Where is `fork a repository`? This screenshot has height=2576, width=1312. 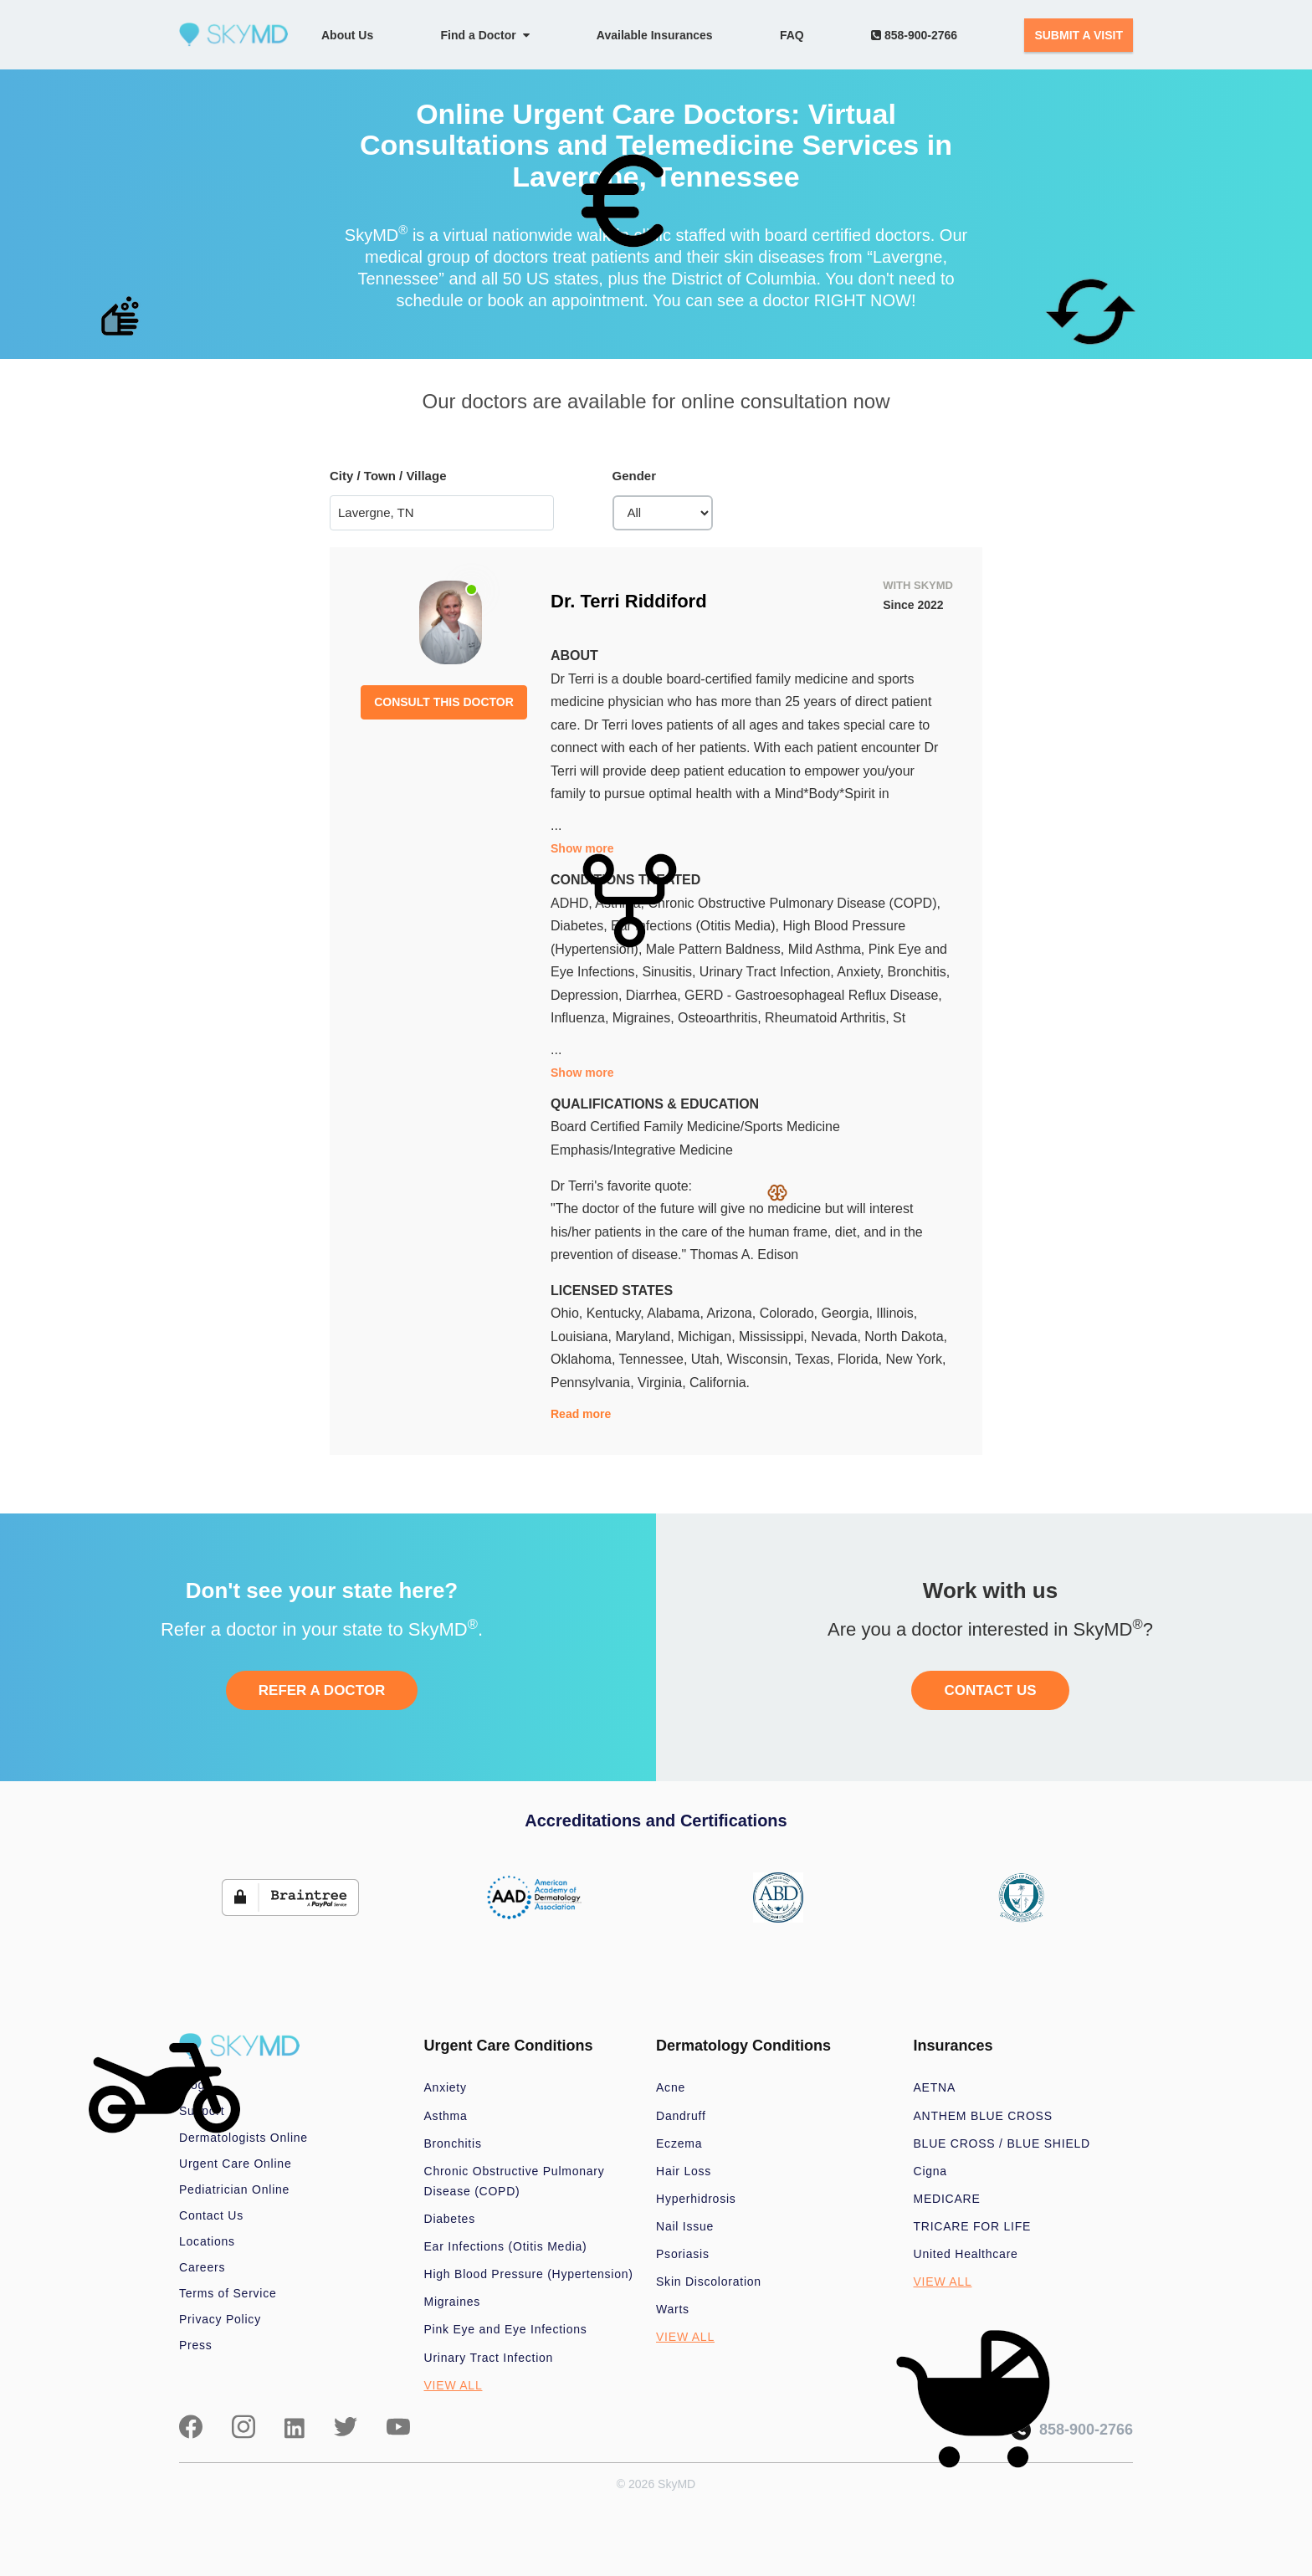
fork a repository is located at coordinates (629, 900).